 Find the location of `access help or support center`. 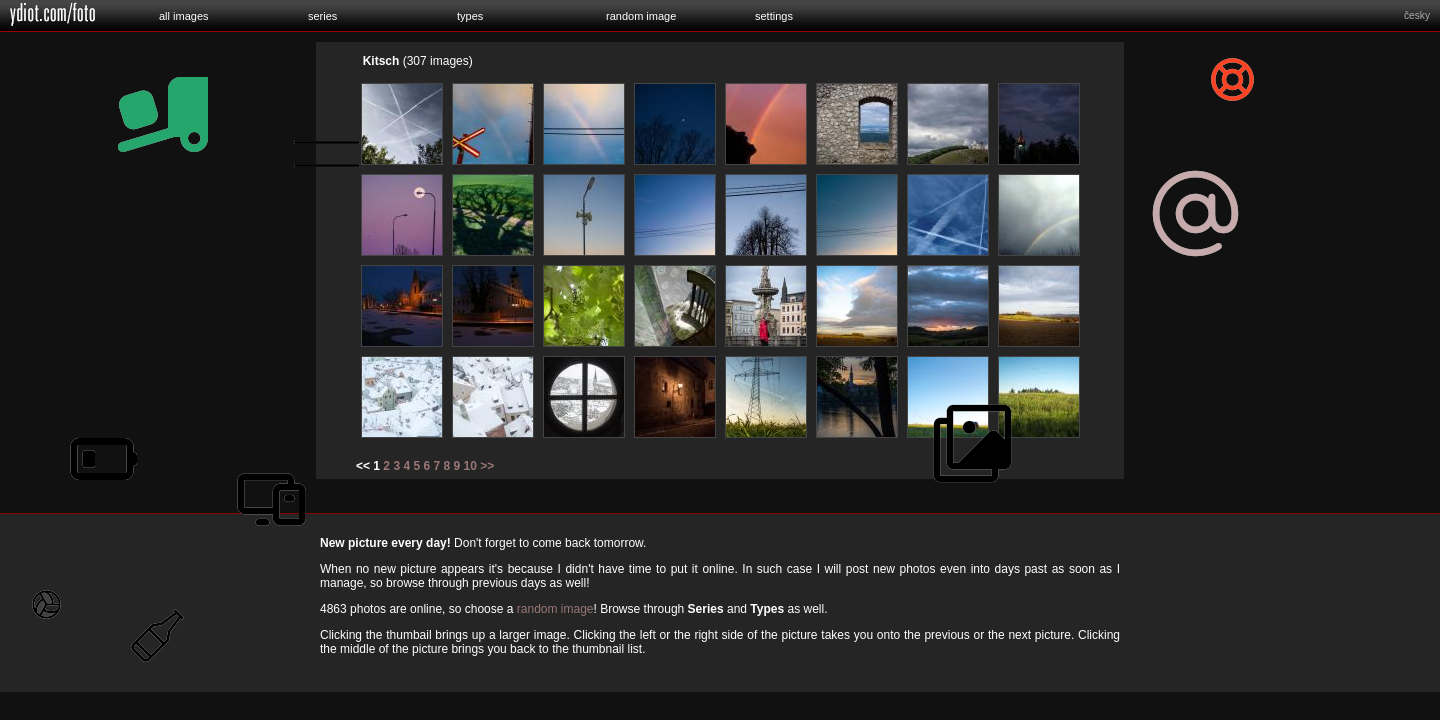

access help or support center is located at coordinates (1232, 79).